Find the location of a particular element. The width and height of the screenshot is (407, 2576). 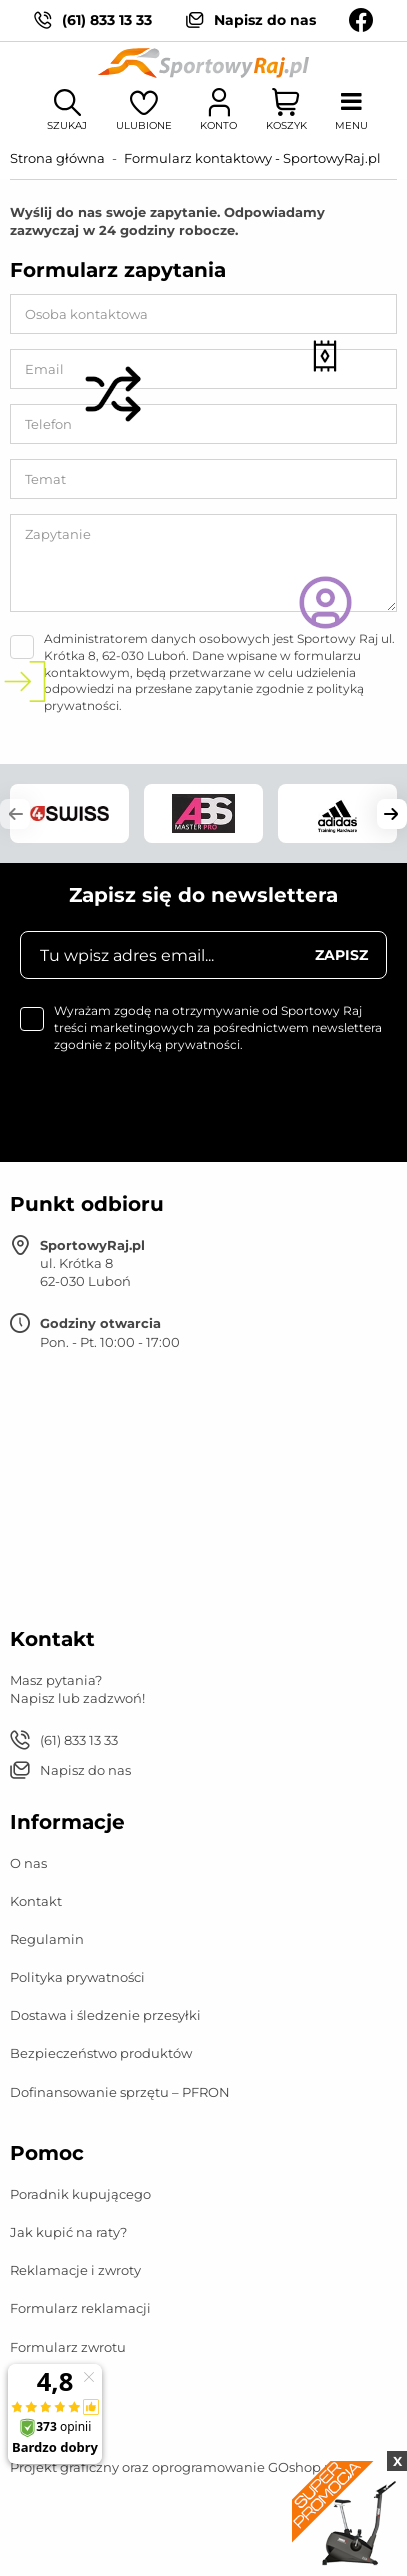

view rug or carpet options is located at coordinates (325, 356).